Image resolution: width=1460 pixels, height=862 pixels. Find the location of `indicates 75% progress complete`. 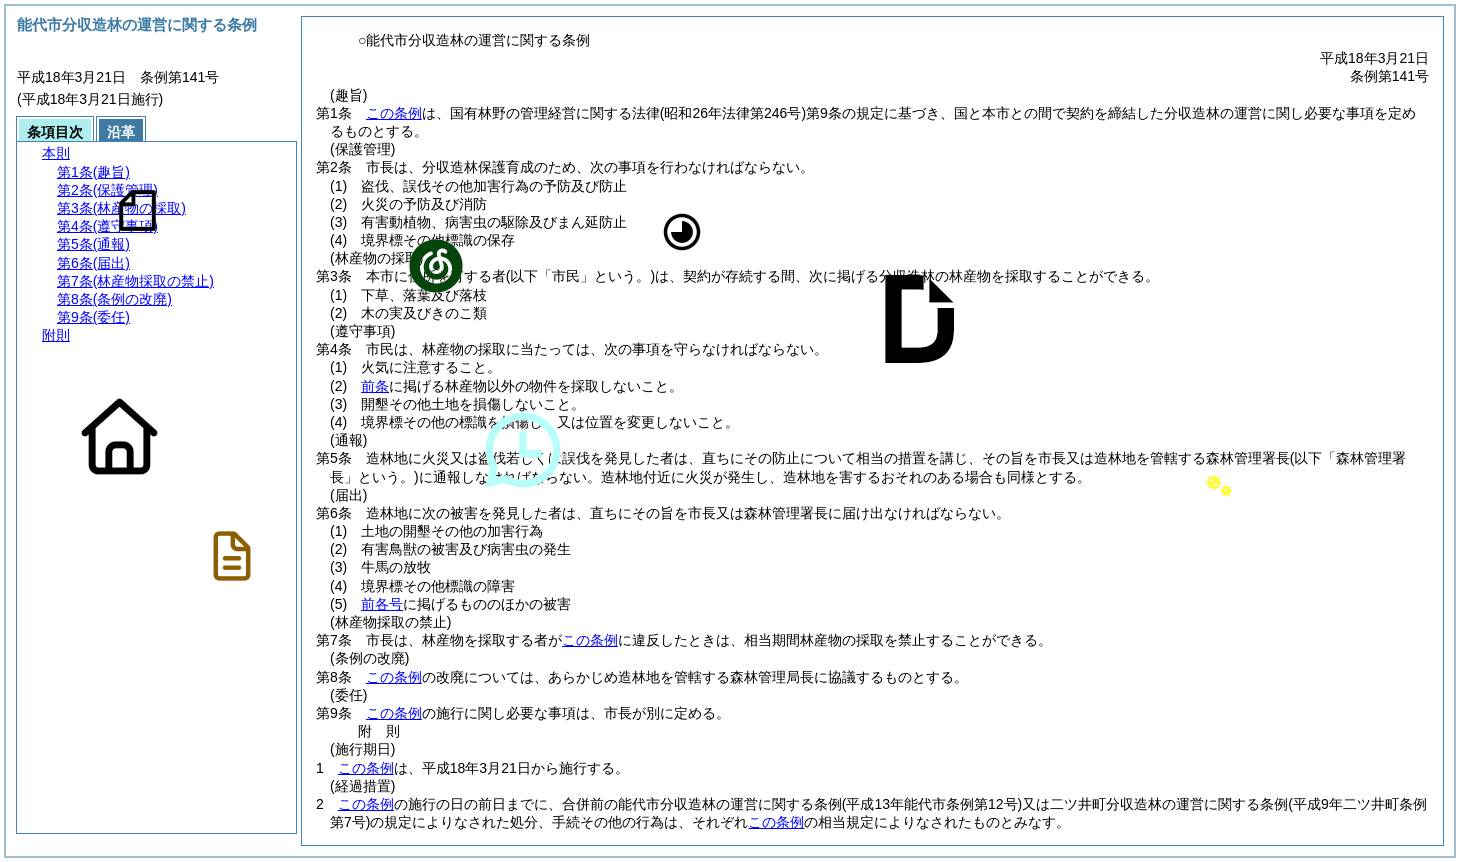

indicates 75% progress complete is located at coordinates (682, 232).